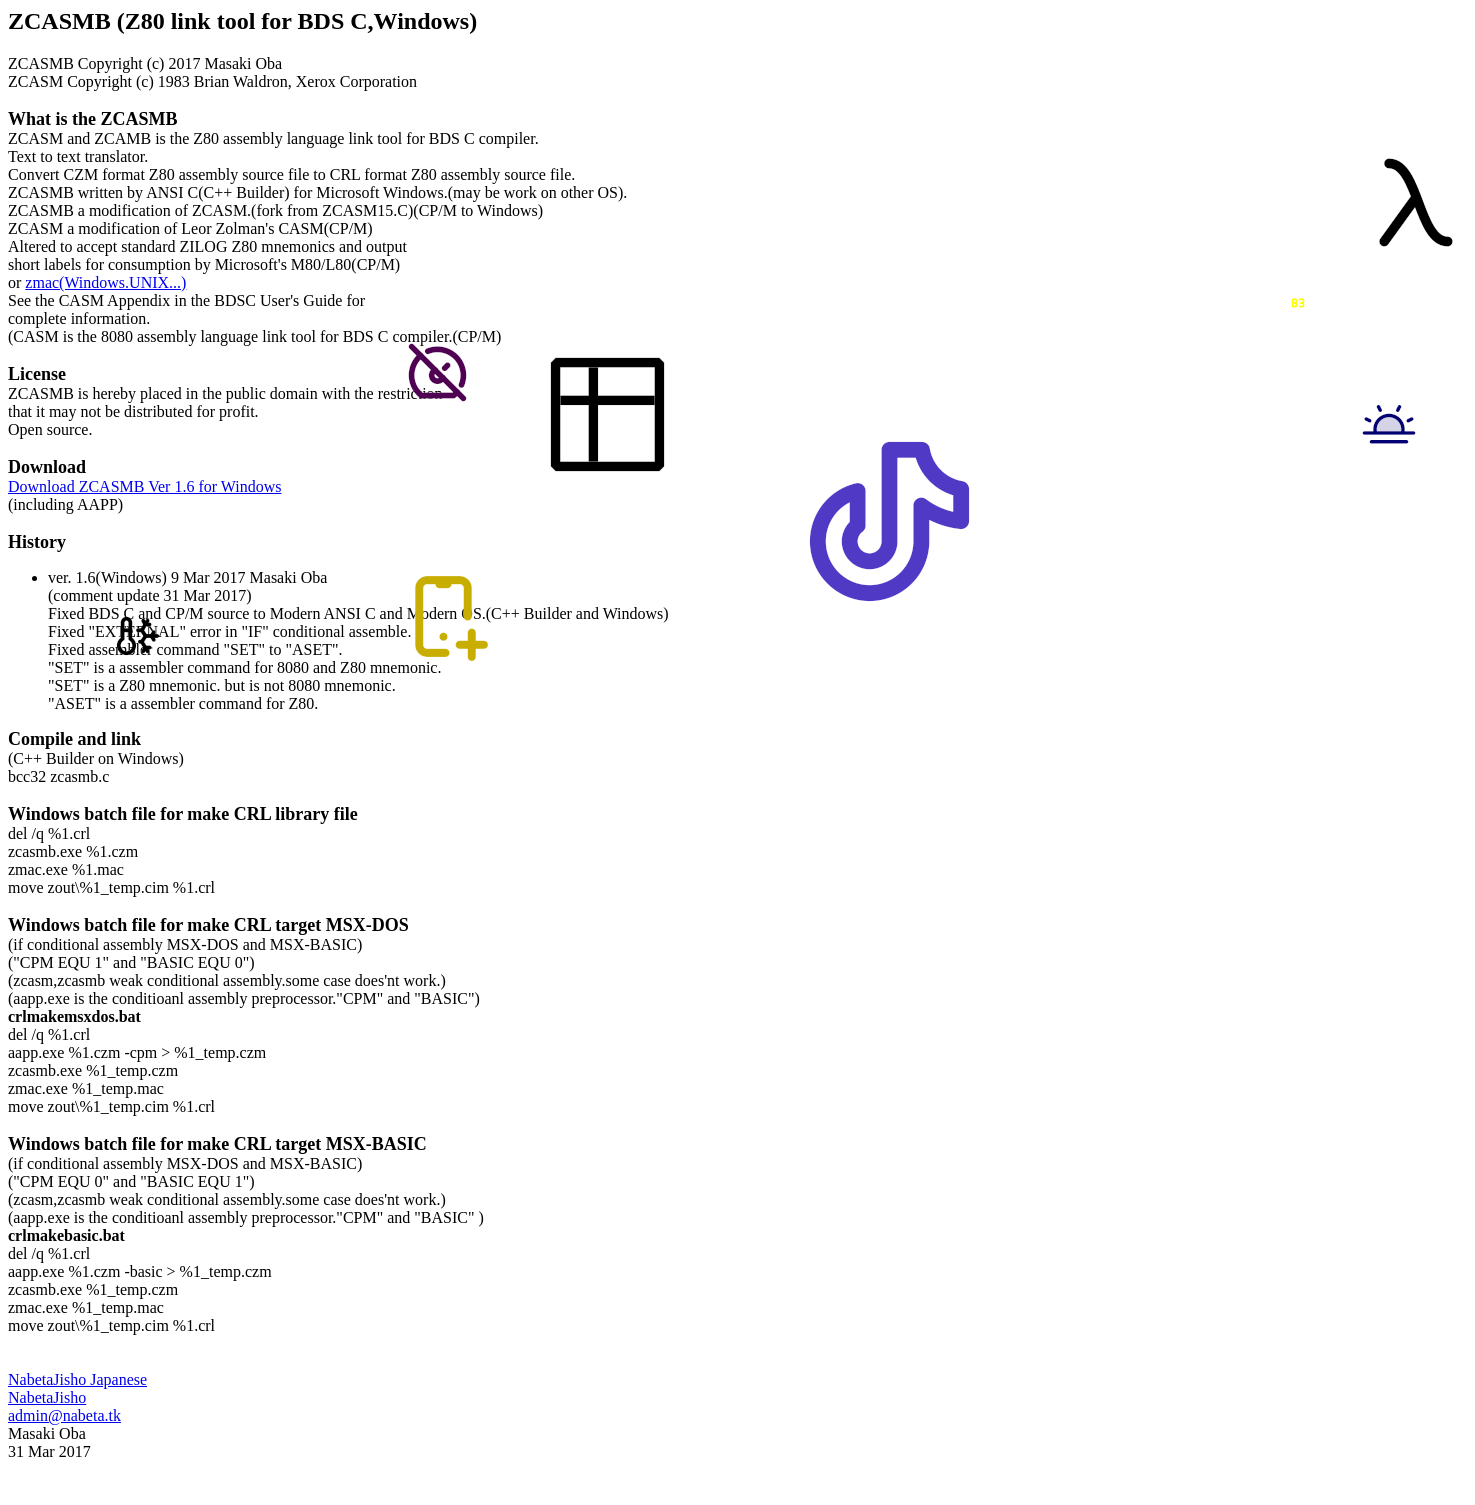 The image size is (1475, 1505). I want to click on indicates cold or freezing temperature, so click(138, 636).